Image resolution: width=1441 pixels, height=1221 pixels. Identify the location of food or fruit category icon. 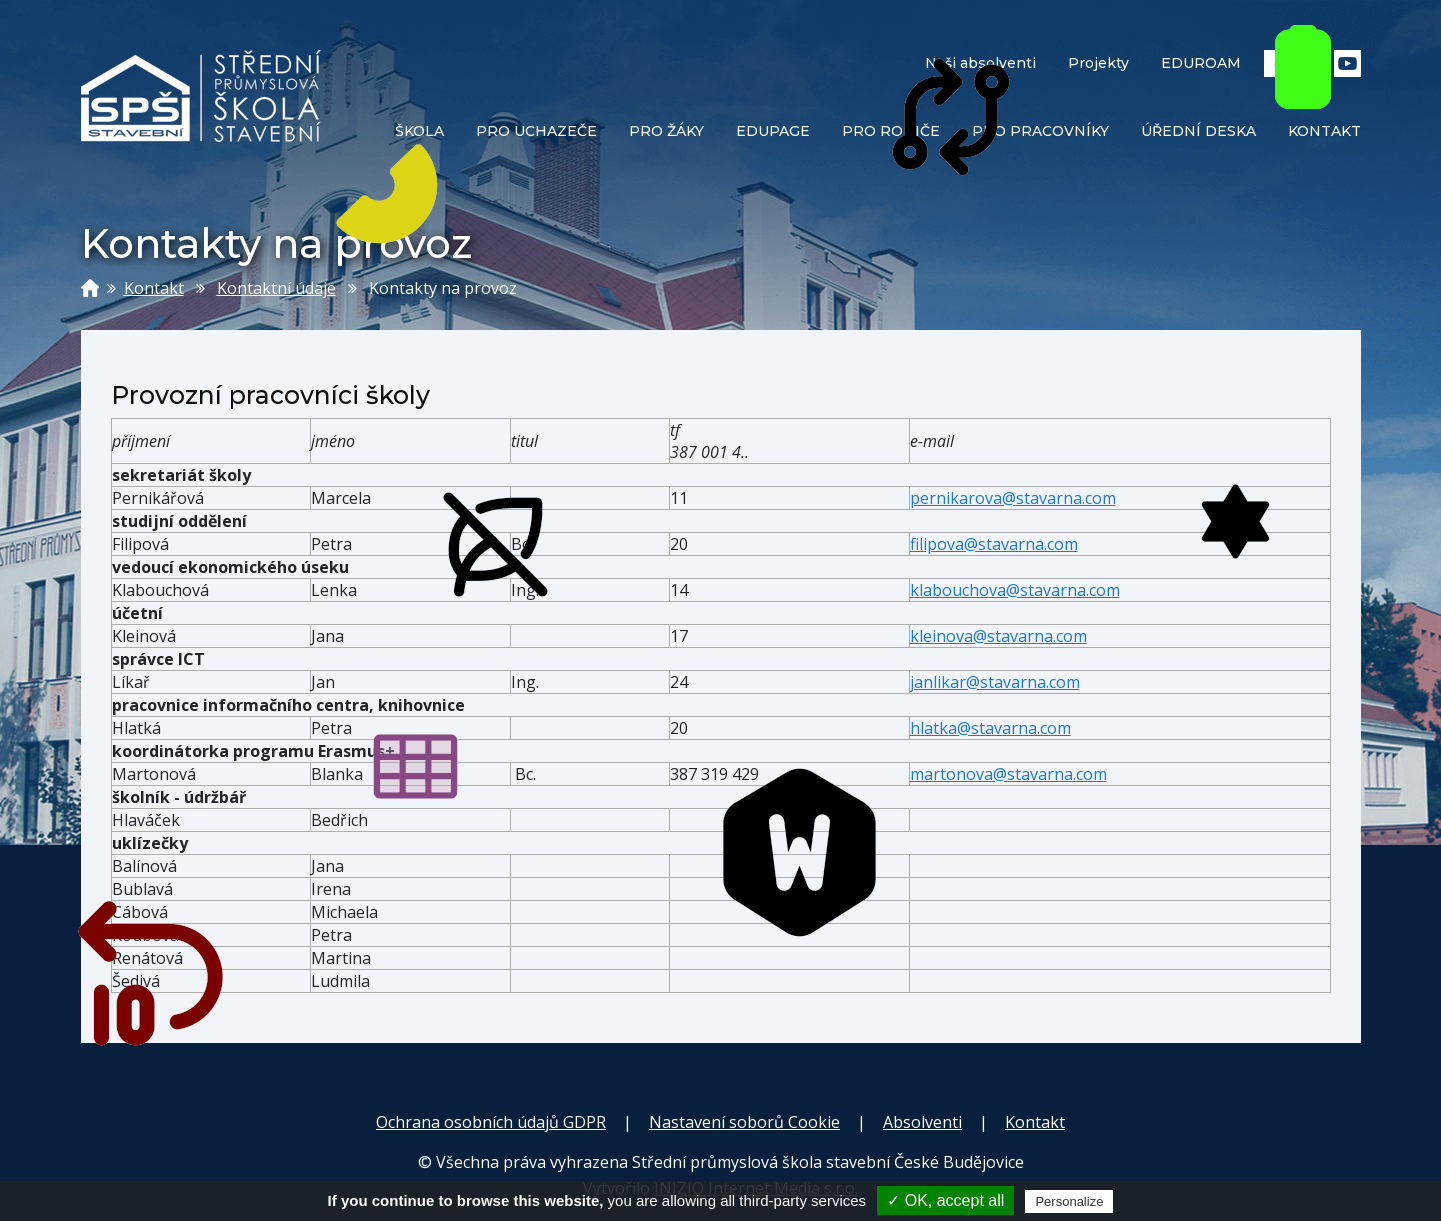
(389, 195).